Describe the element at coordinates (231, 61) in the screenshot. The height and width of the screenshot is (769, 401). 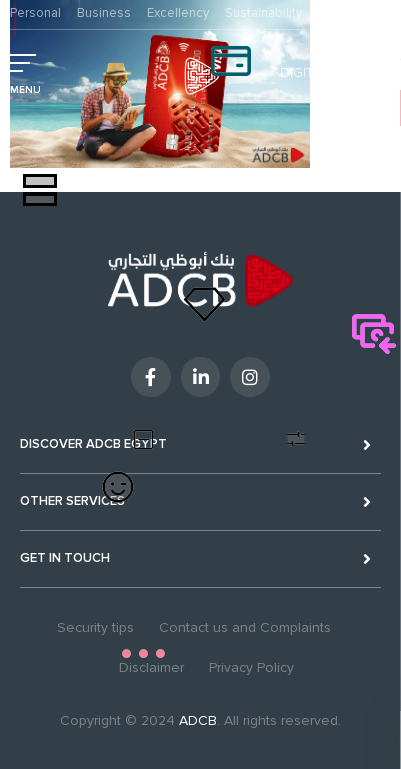
I see `manage payment methods` at that location.